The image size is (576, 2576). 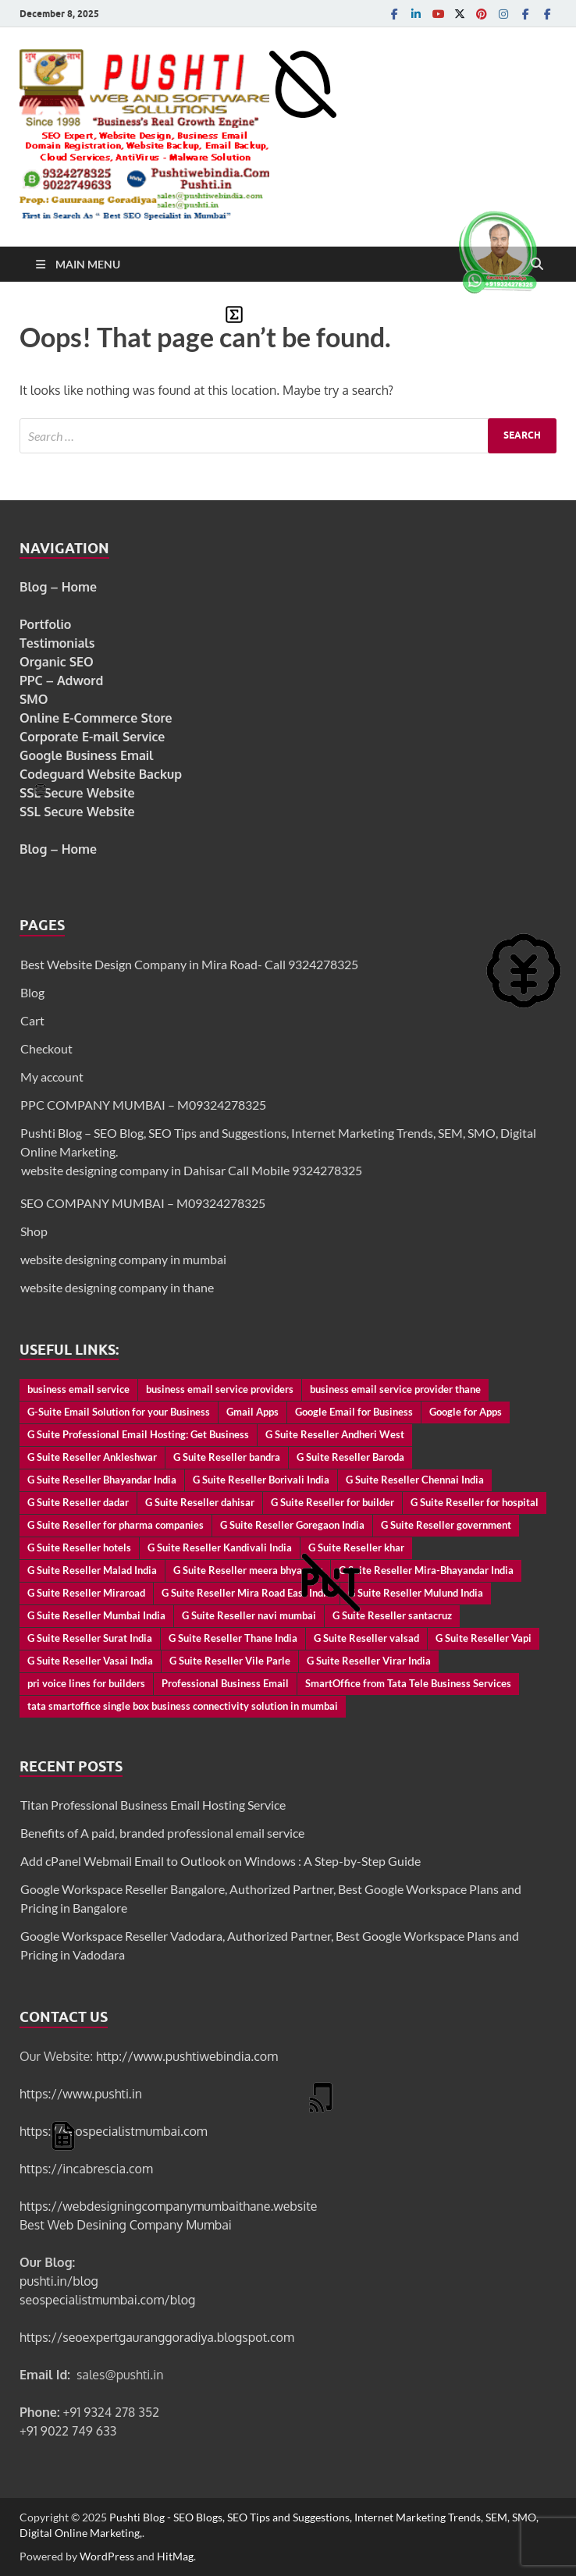 I want to click on access database management, so click(x=41, y=790).